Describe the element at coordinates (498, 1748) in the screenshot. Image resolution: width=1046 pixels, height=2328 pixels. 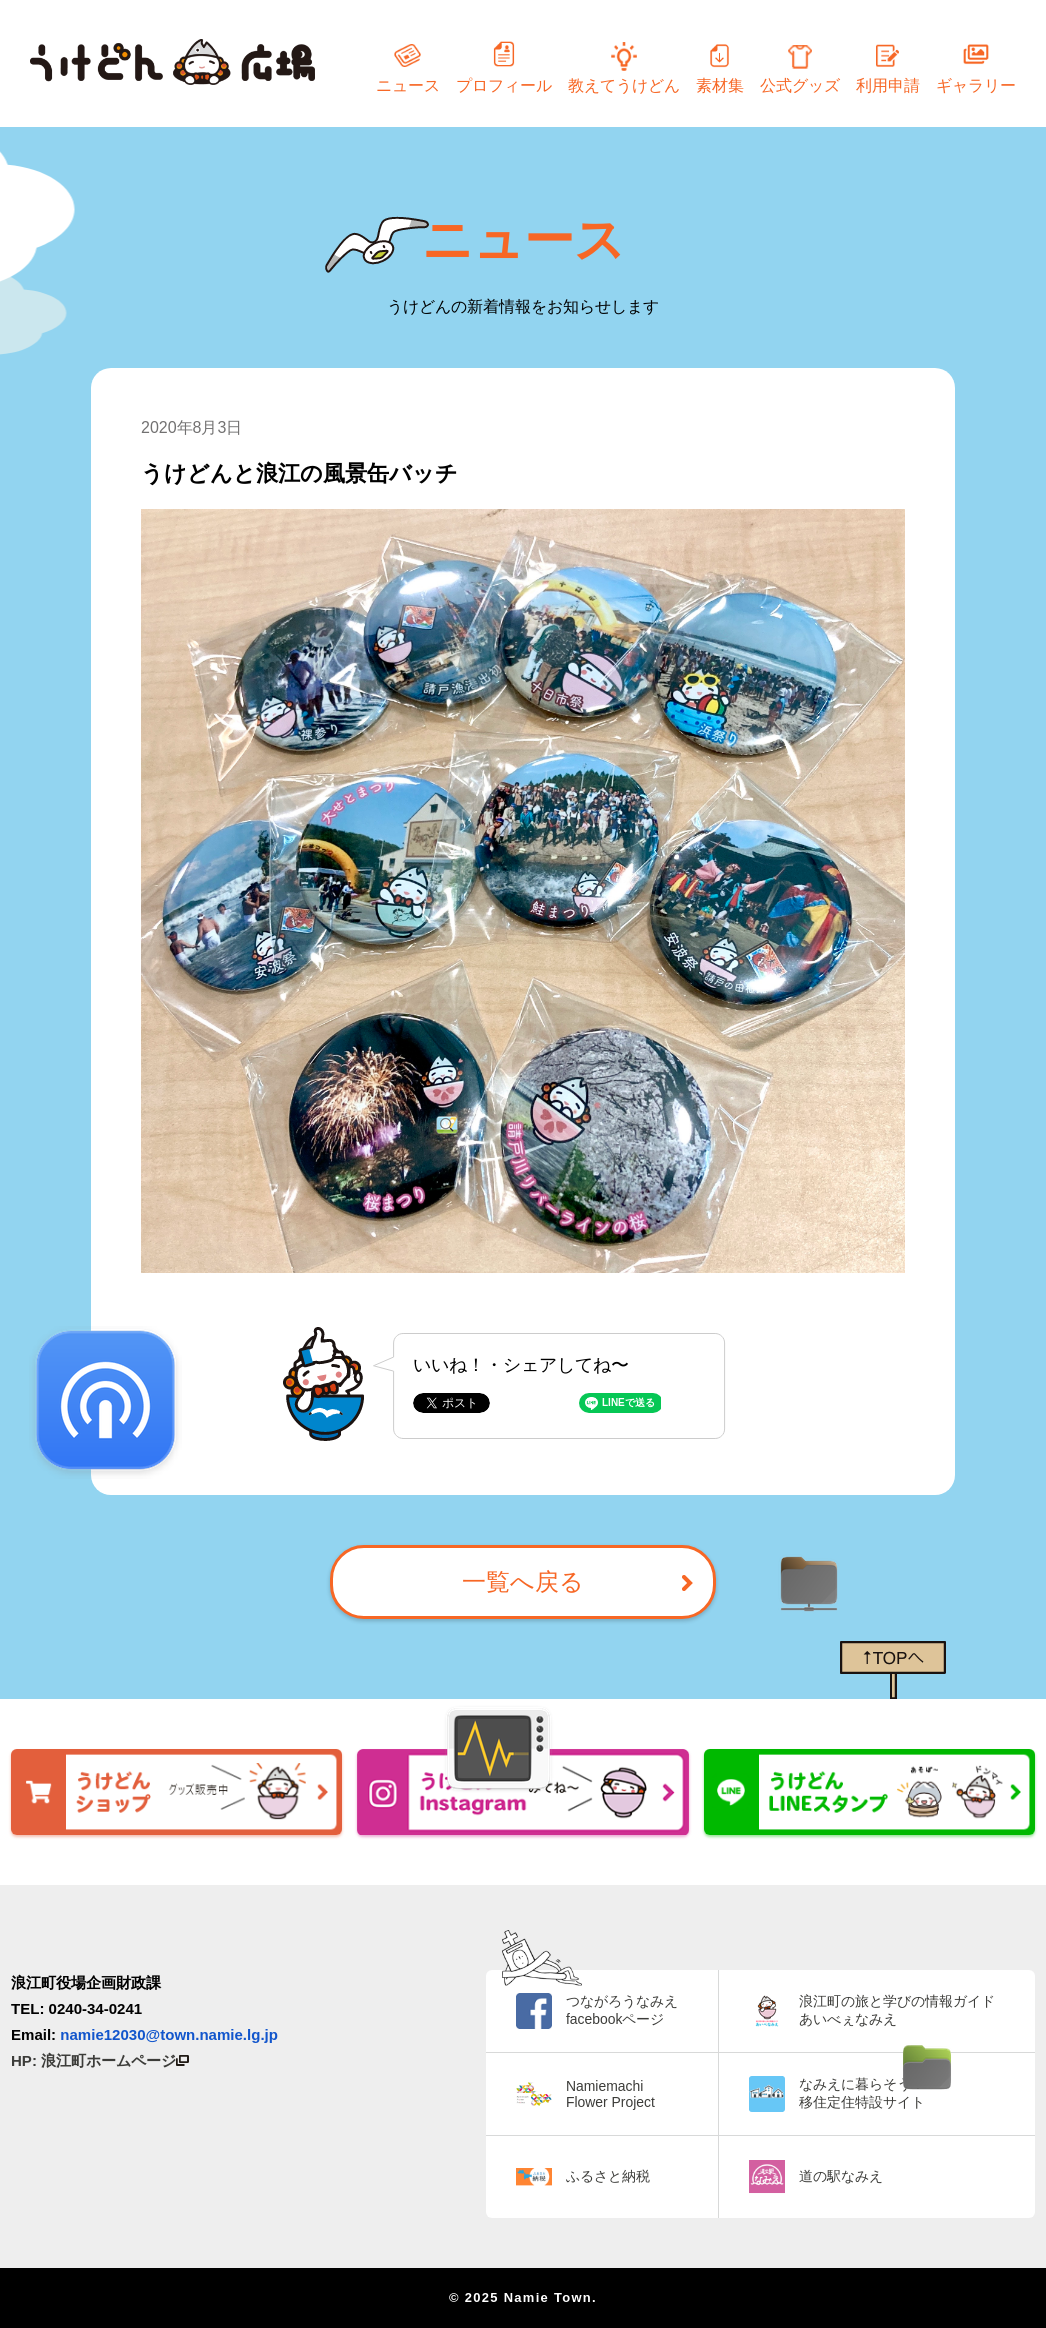
I see `open system monitor to view CPU, memory, and process activity` at that location.